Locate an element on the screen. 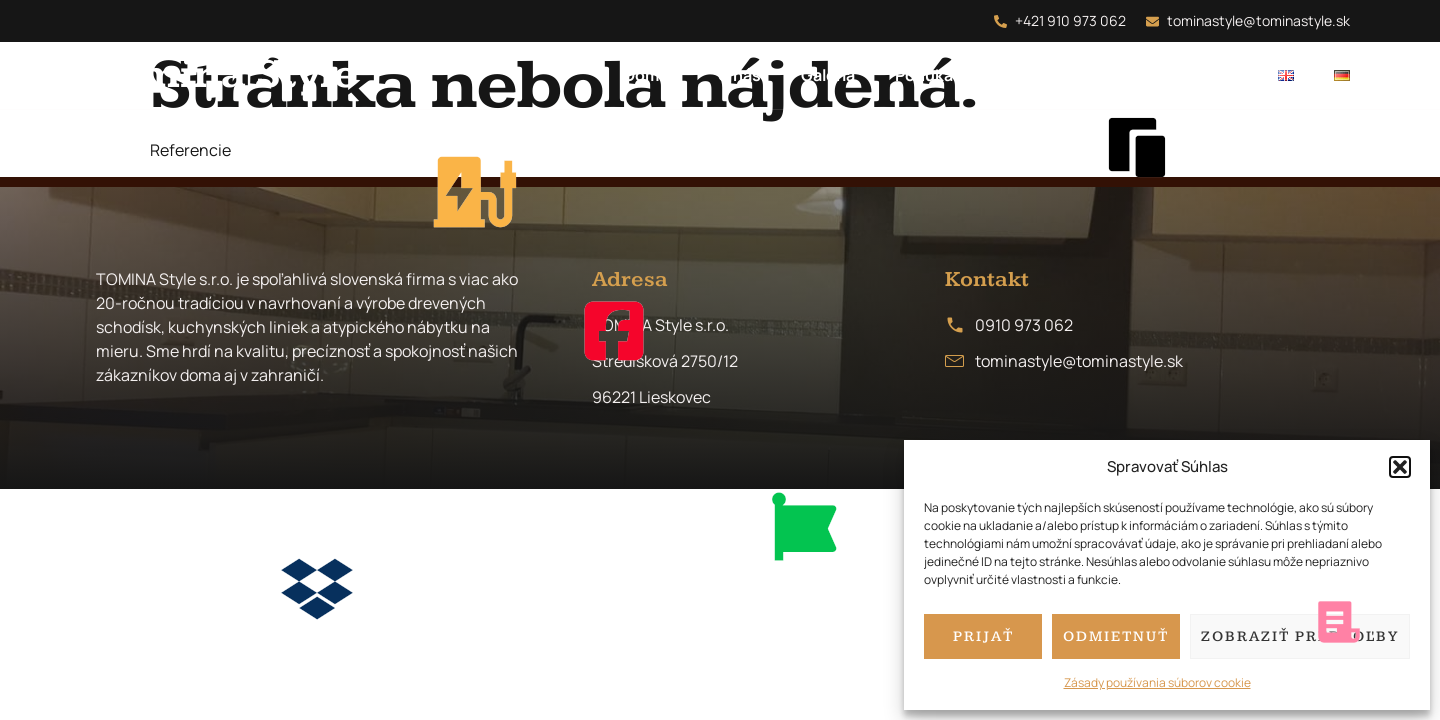 This screenshot has height=720, width=1440. open Dropbox cloud storage is located at coordinates (317, 586).